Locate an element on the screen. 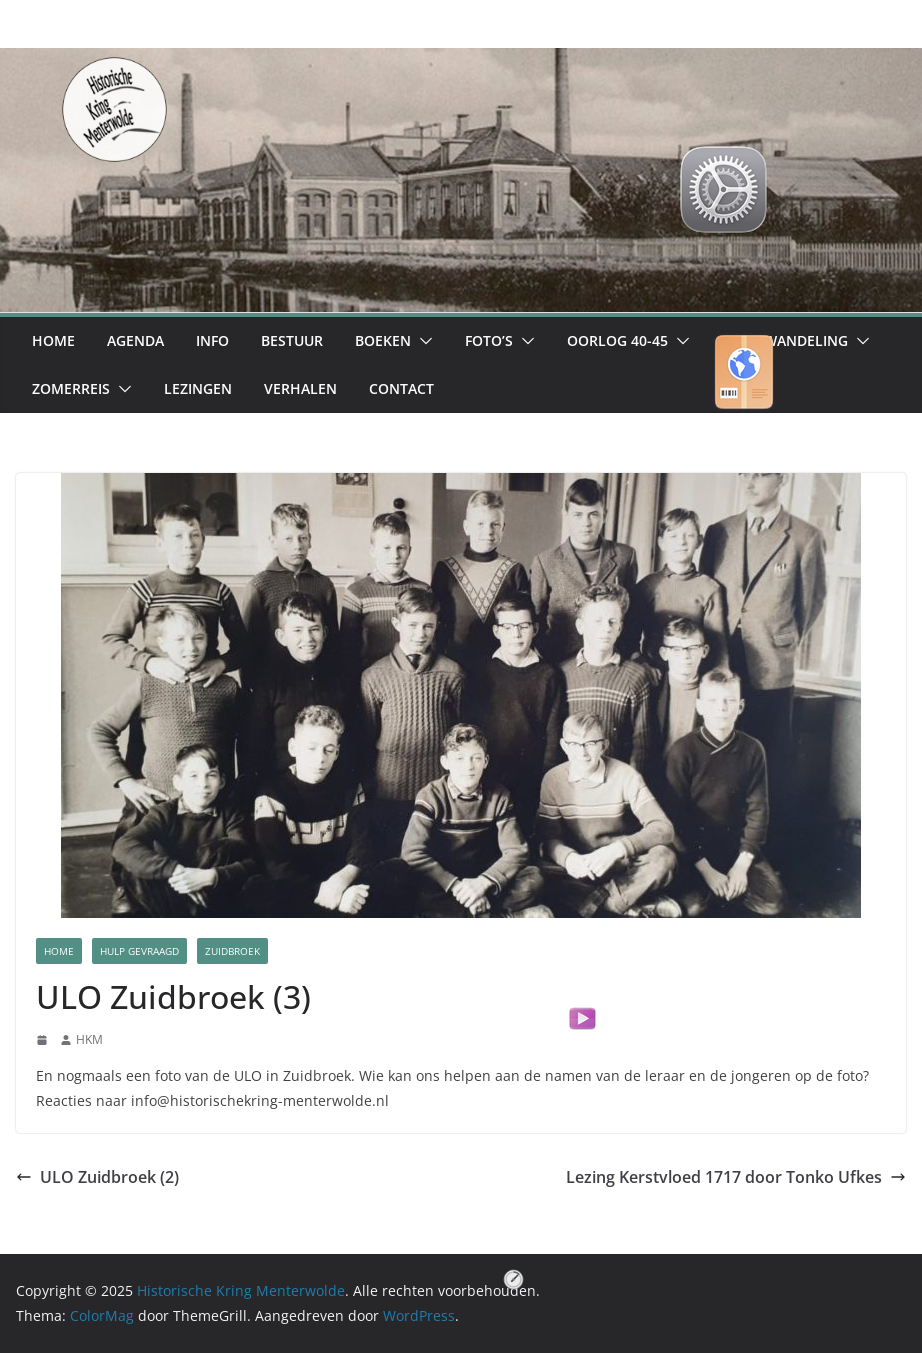 The width and height of the screenshot is (922, 1353). open system profiler application is located at coordinates (513, 1279).